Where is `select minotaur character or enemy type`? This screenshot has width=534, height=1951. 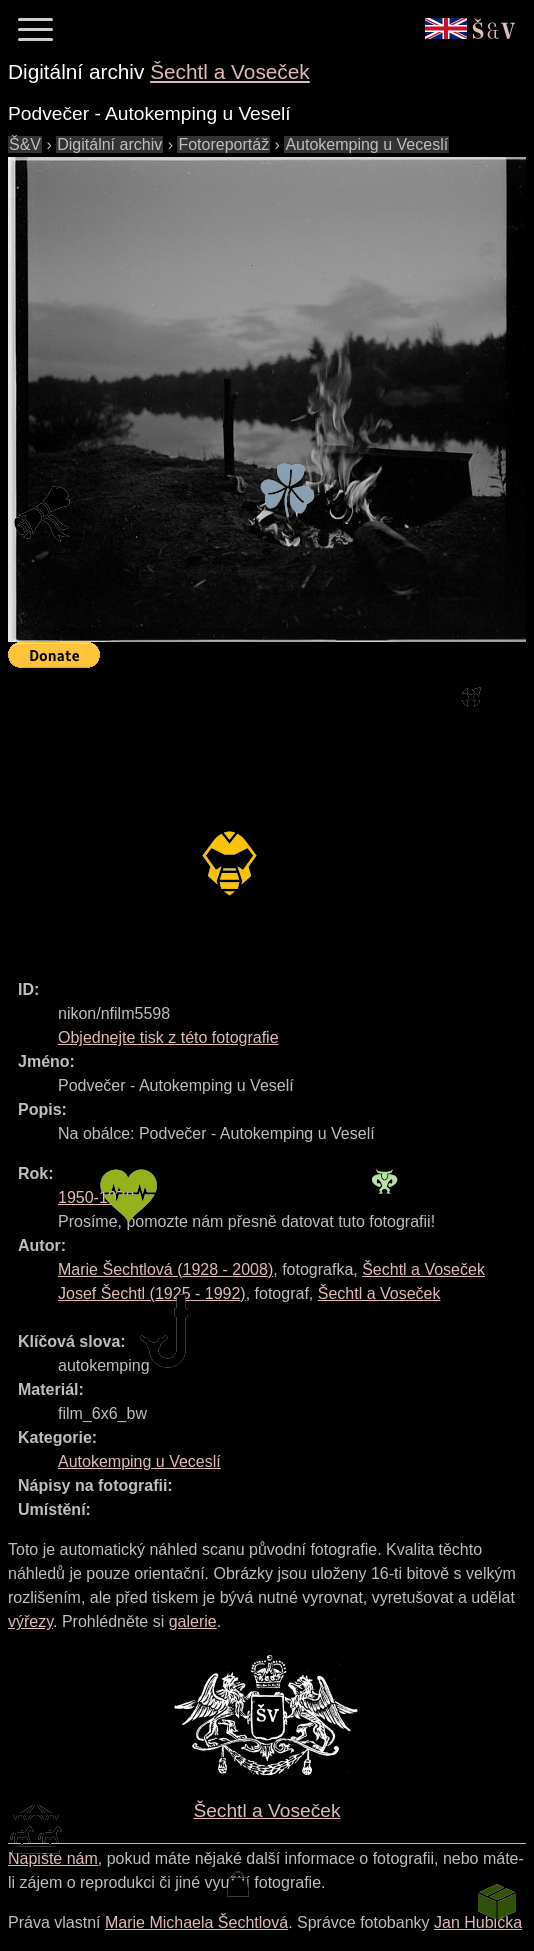 select minotaur character or enemy type is located at coordinates (384, 1181).